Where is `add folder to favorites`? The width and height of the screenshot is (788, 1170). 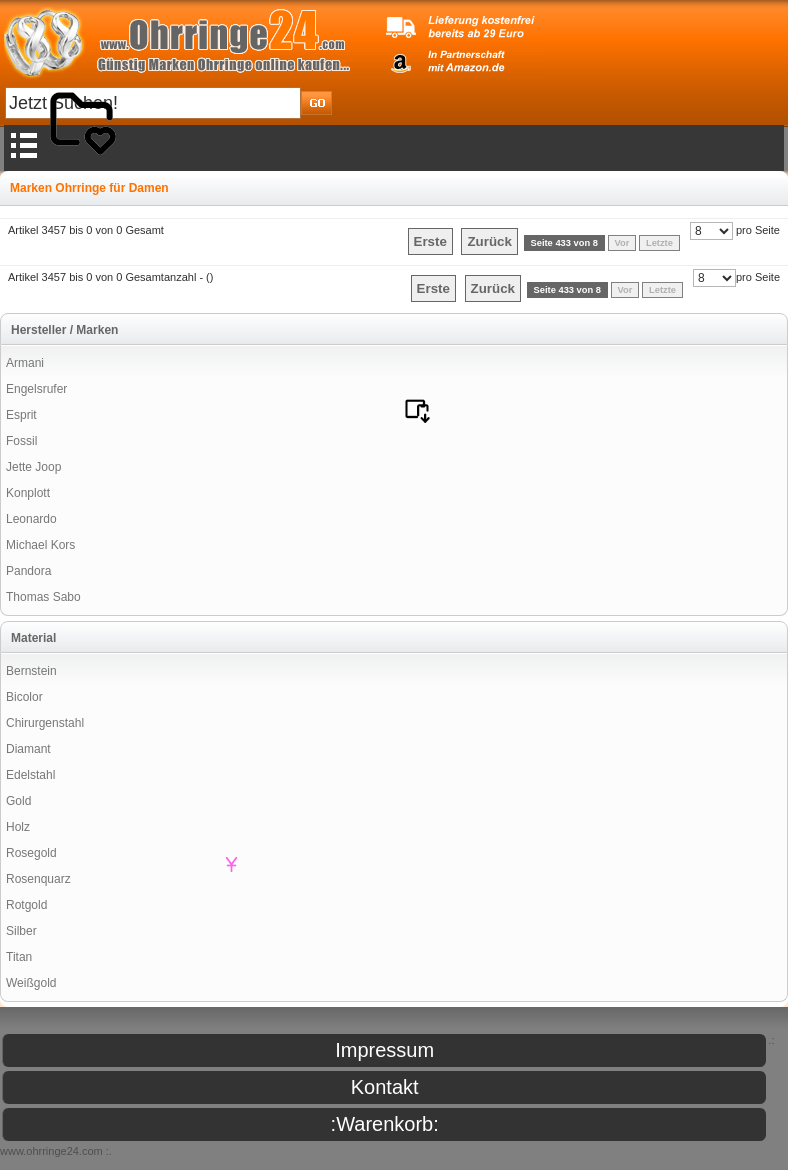
add folder to favorites is located at coordinates (81, 120).